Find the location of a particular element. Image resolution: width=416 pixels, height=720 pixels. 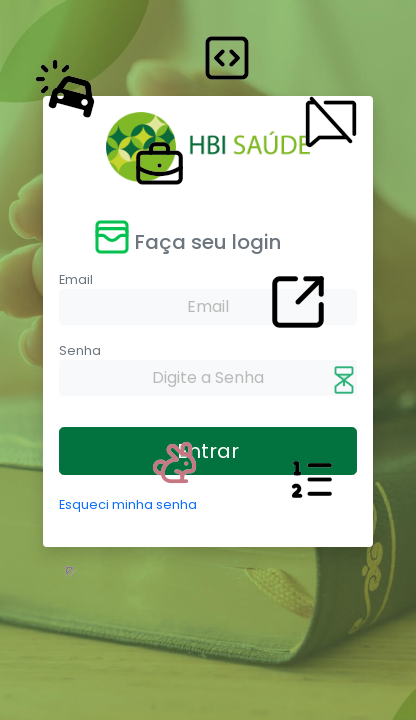

access your digital wallet and payment cards is located at coordinates (112, 237).